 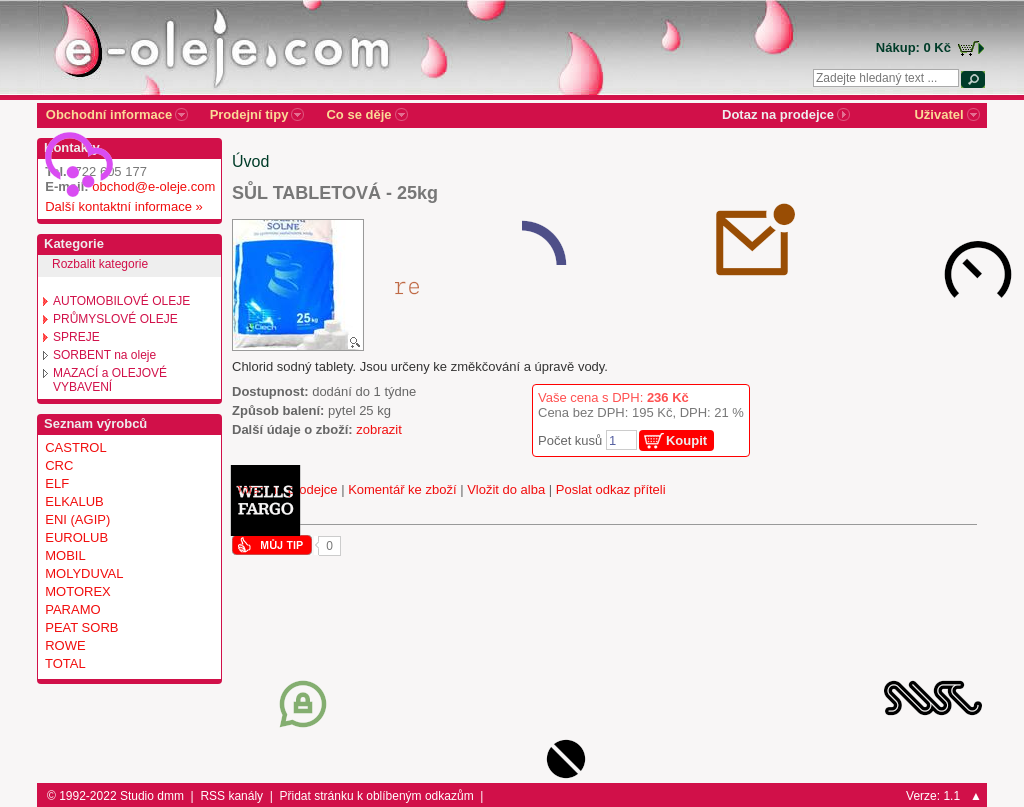 What do you see at coordinates (79, 163) in the screenshot?
I see `indicates hail weather conditions` at bounding box center [79, 163].